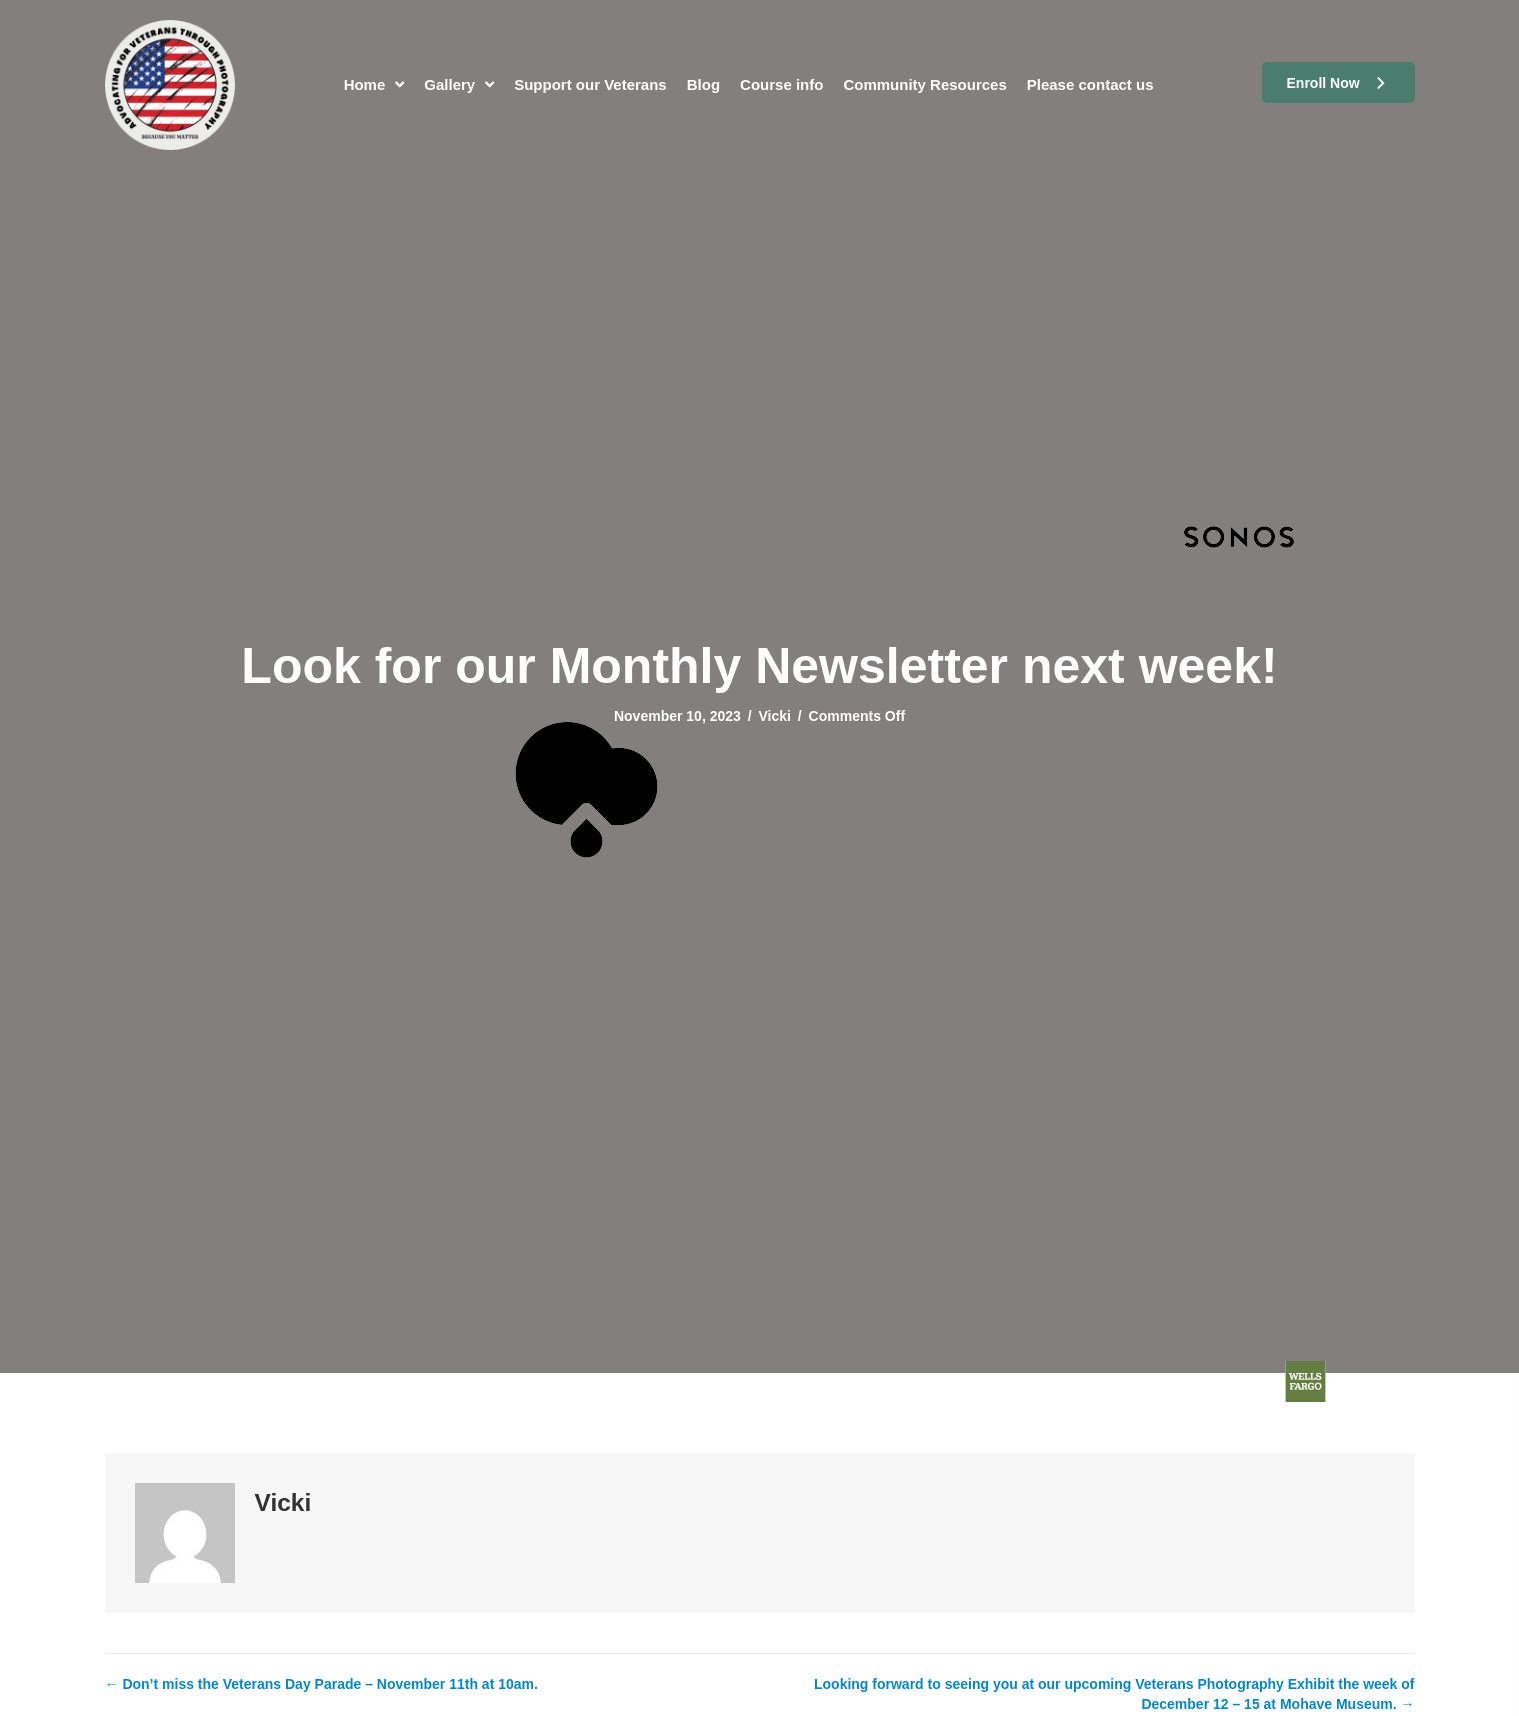 This screenshot has width=1519, height=1716. I want to click on open the Wells Fargo banking app, so click(1305, 1381).